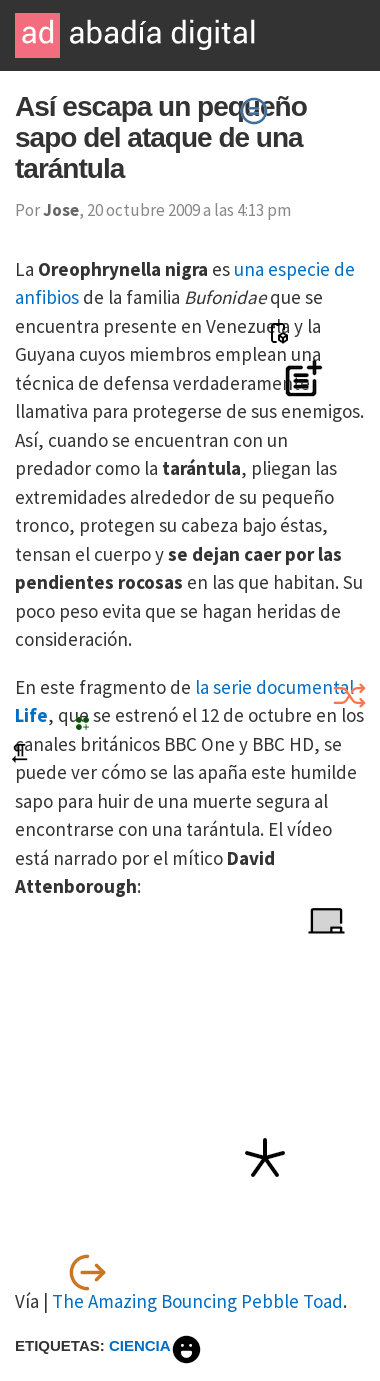 The width and height of the screenshot is (380, 1381). I want to click on open augmented reality mode, so click(278, 333).